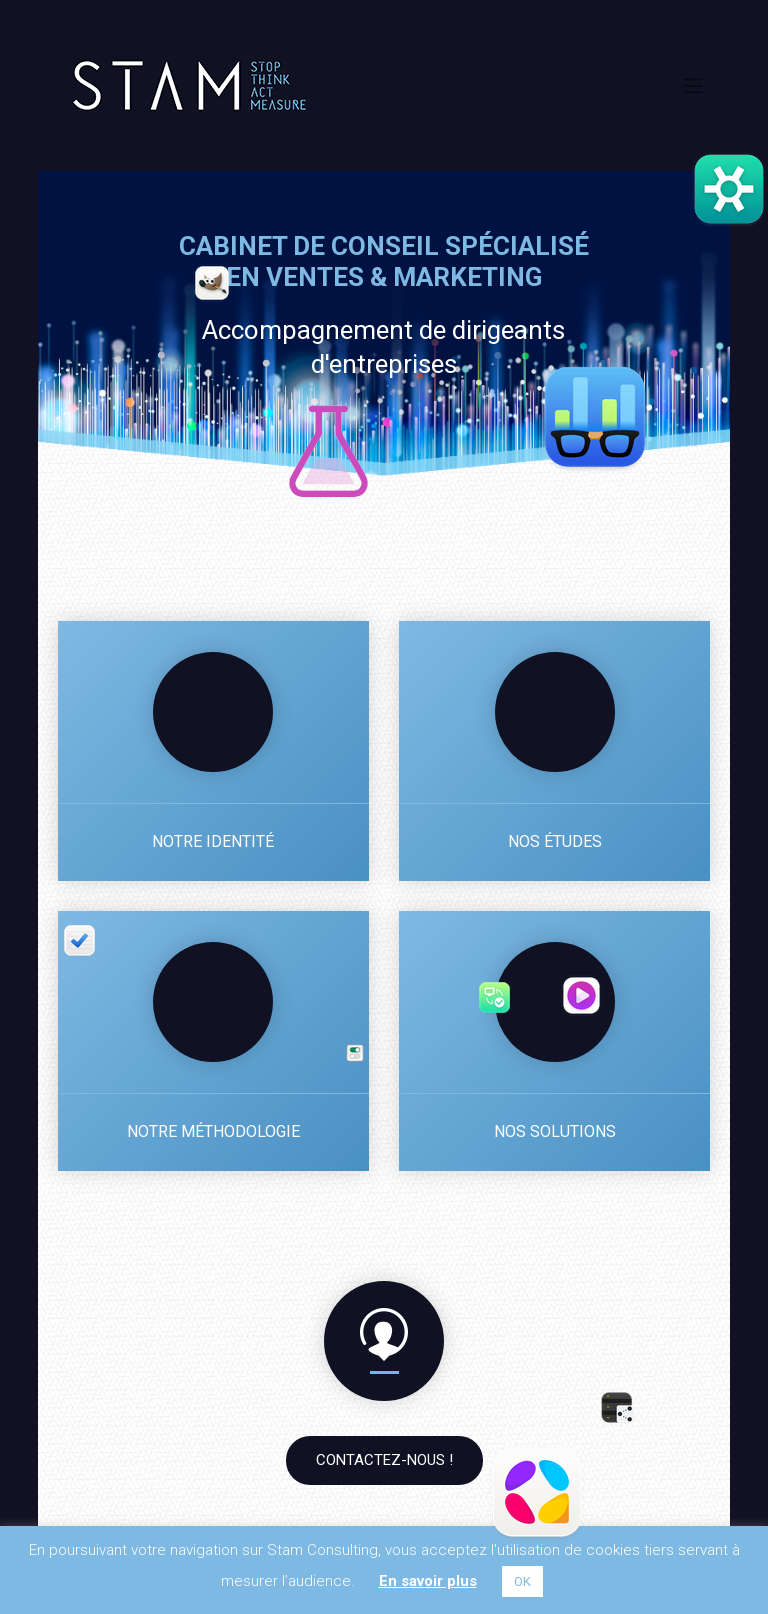  What do you see at coordinates (212, 283) in the screenshot?
I see `open GIMP image editor` at bounding box center [212, 283].